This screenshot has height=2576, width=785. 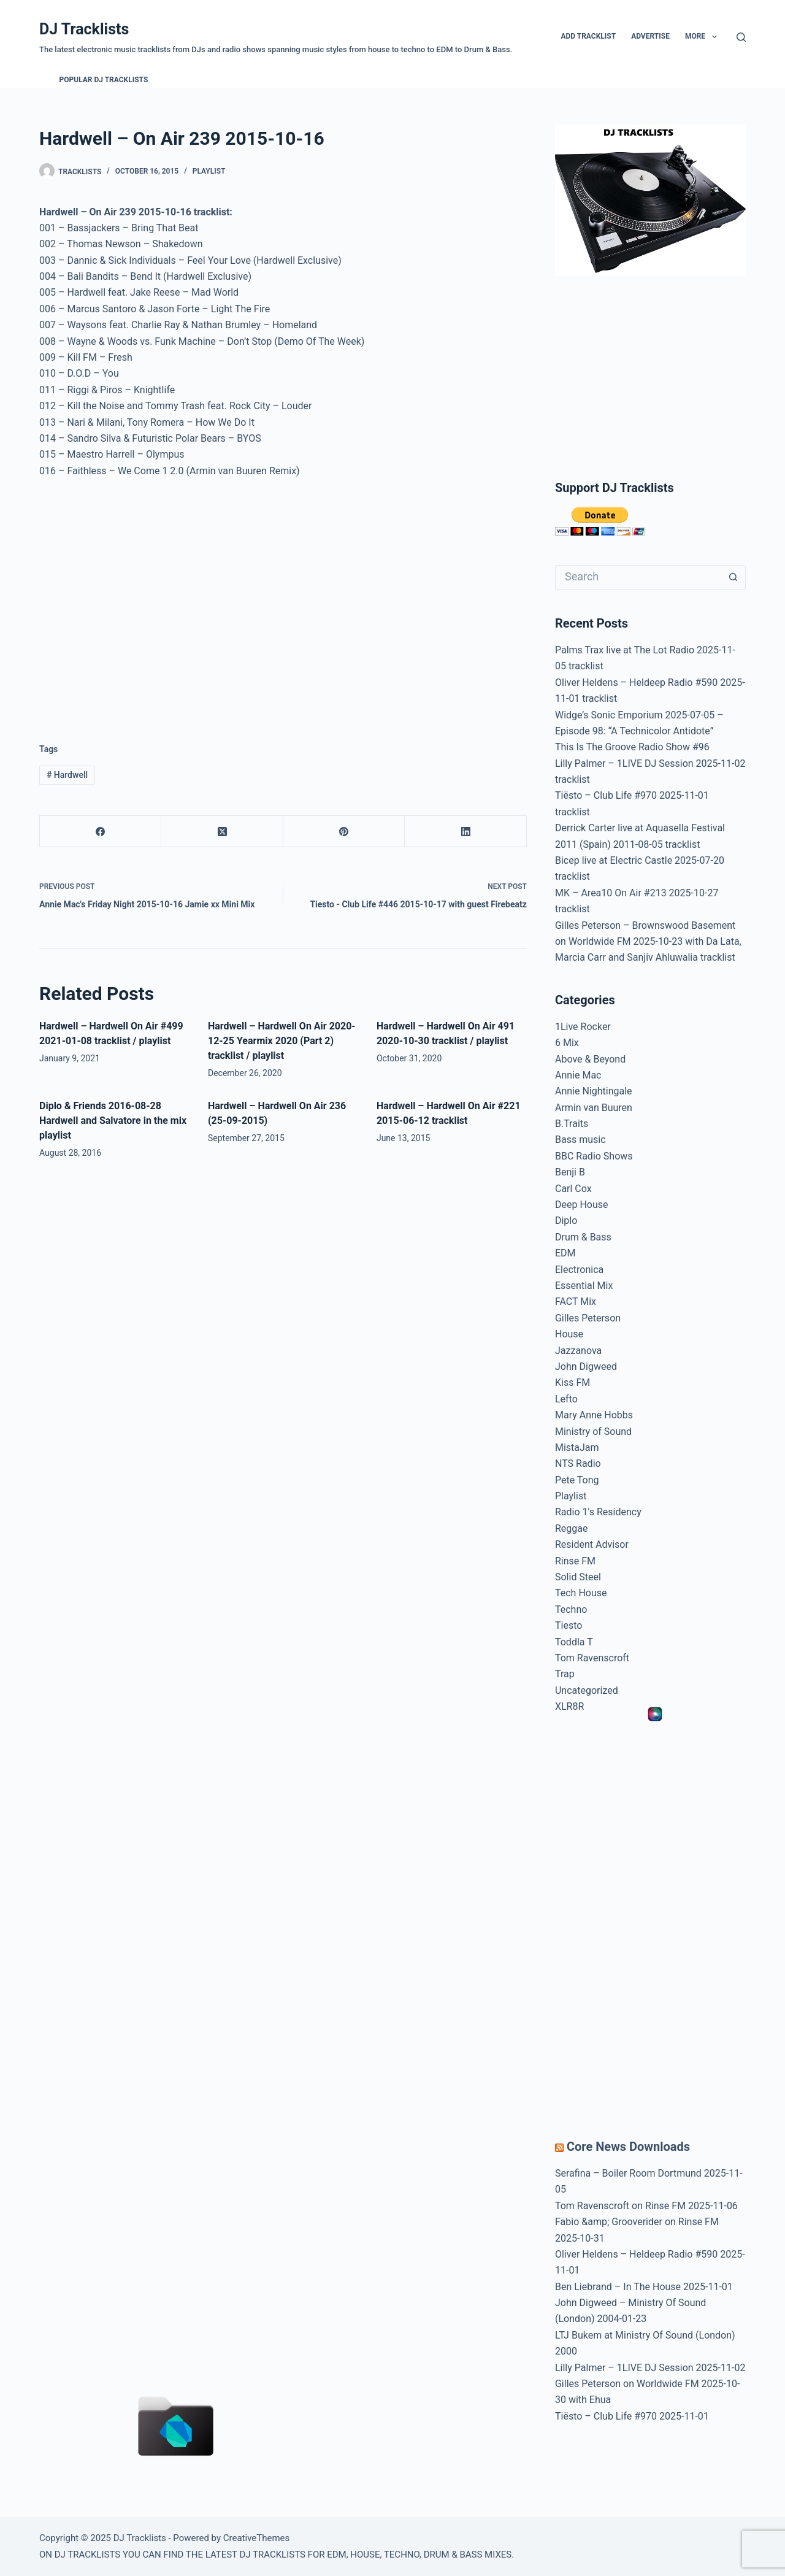 What do you see at coordinates (655, 1714) in the screenshot?
I see `activate siri voice assistant` at bounding box center [655, 1714].